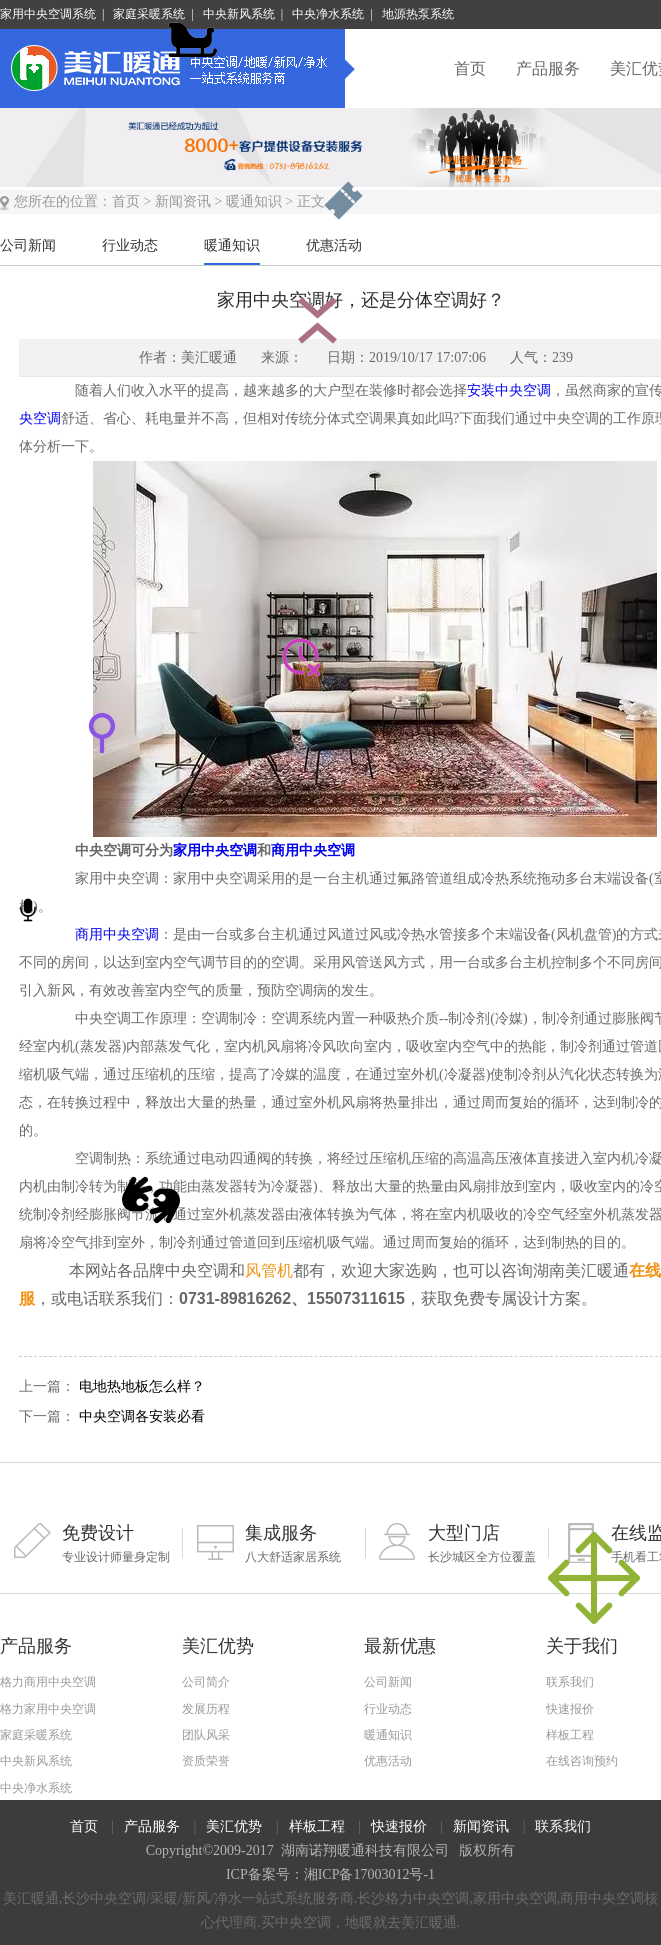  What do you see at coordinates (102, 732) in the screenshot?
I see `indicates gender-neutral or non-binary option` at bounding box center [102, 732].